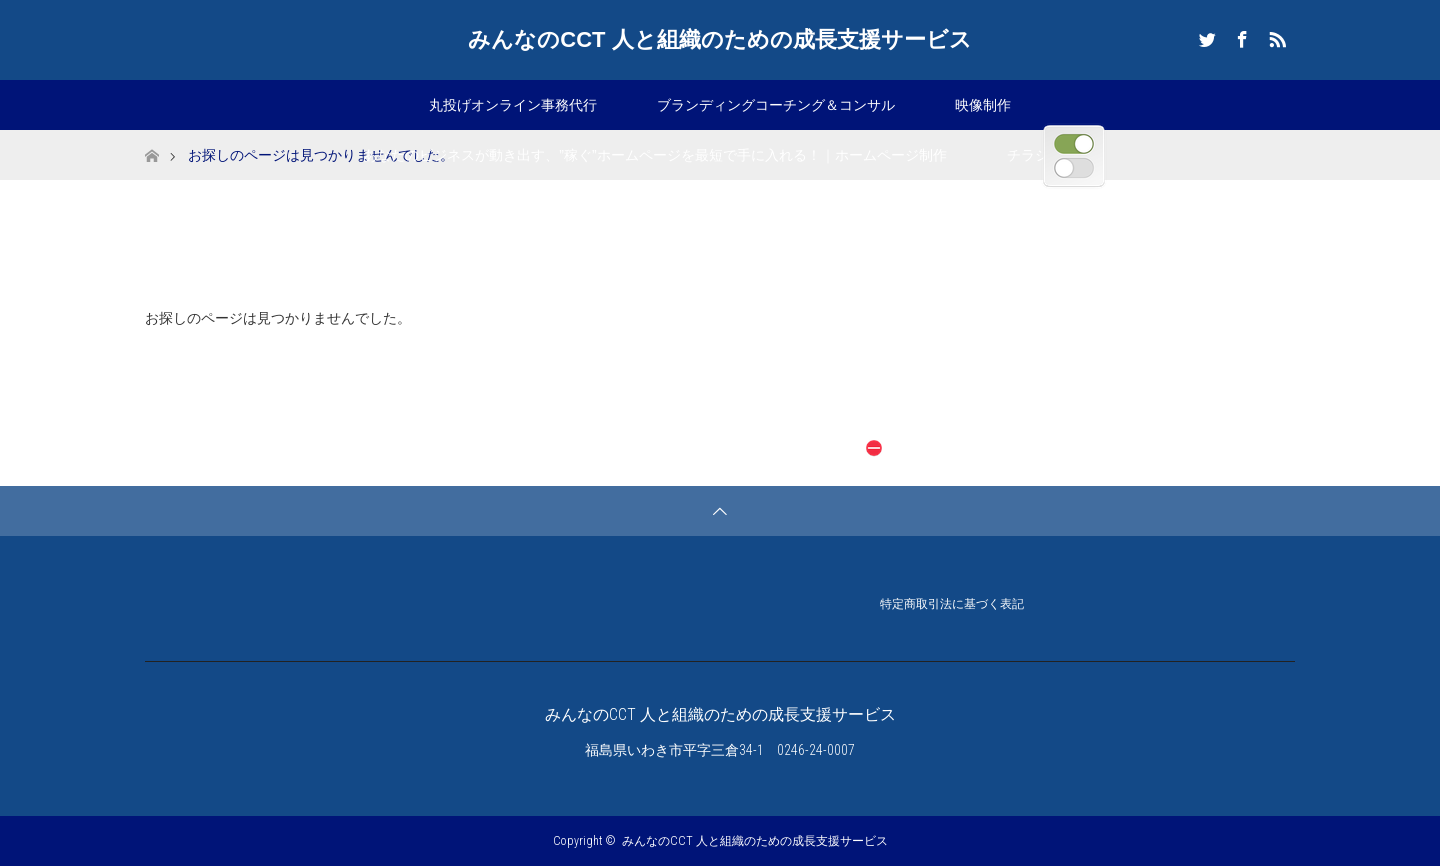  Describe the element at coordinates (874, 448) in the screenshot. I see `indicates an error has occurred` at that location.